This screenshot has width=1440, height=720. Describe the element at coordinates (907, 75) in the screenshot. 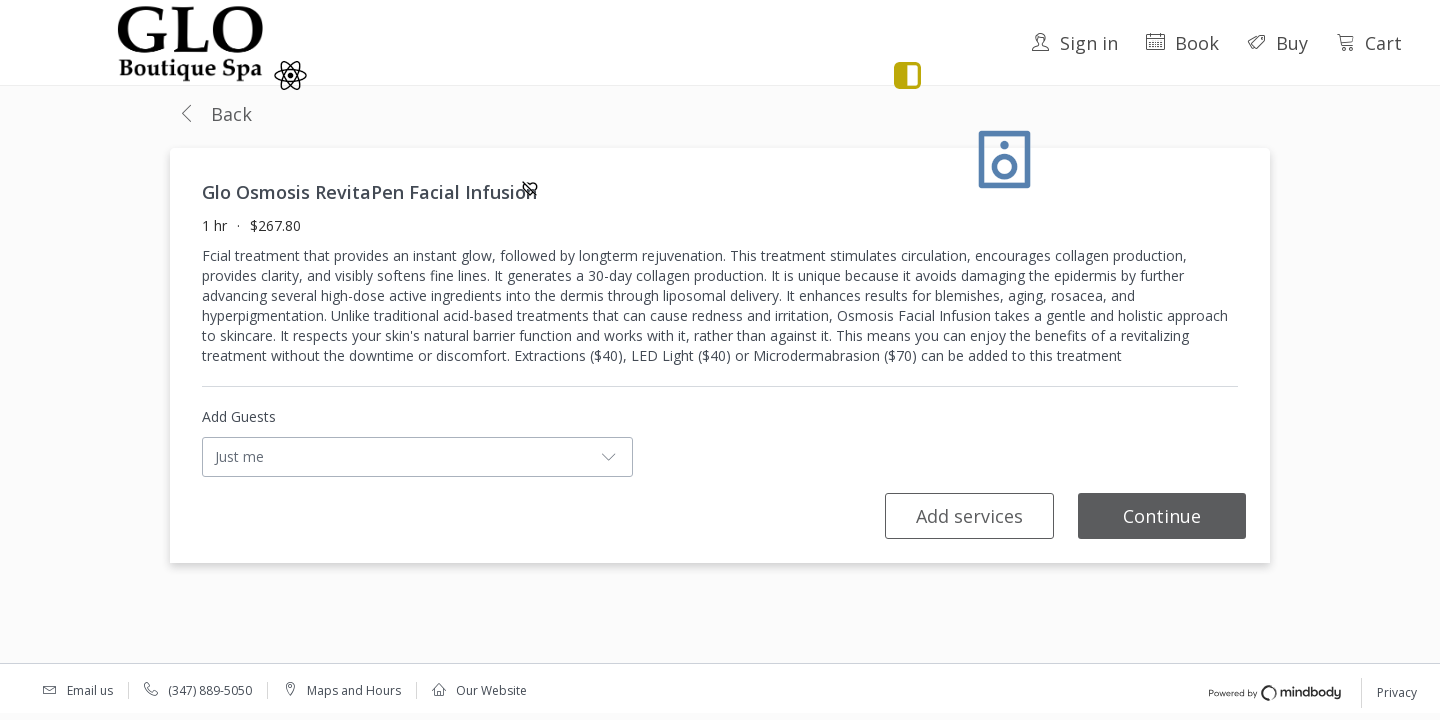

I see `shields.io logo - a service for generating status badges` at that location.